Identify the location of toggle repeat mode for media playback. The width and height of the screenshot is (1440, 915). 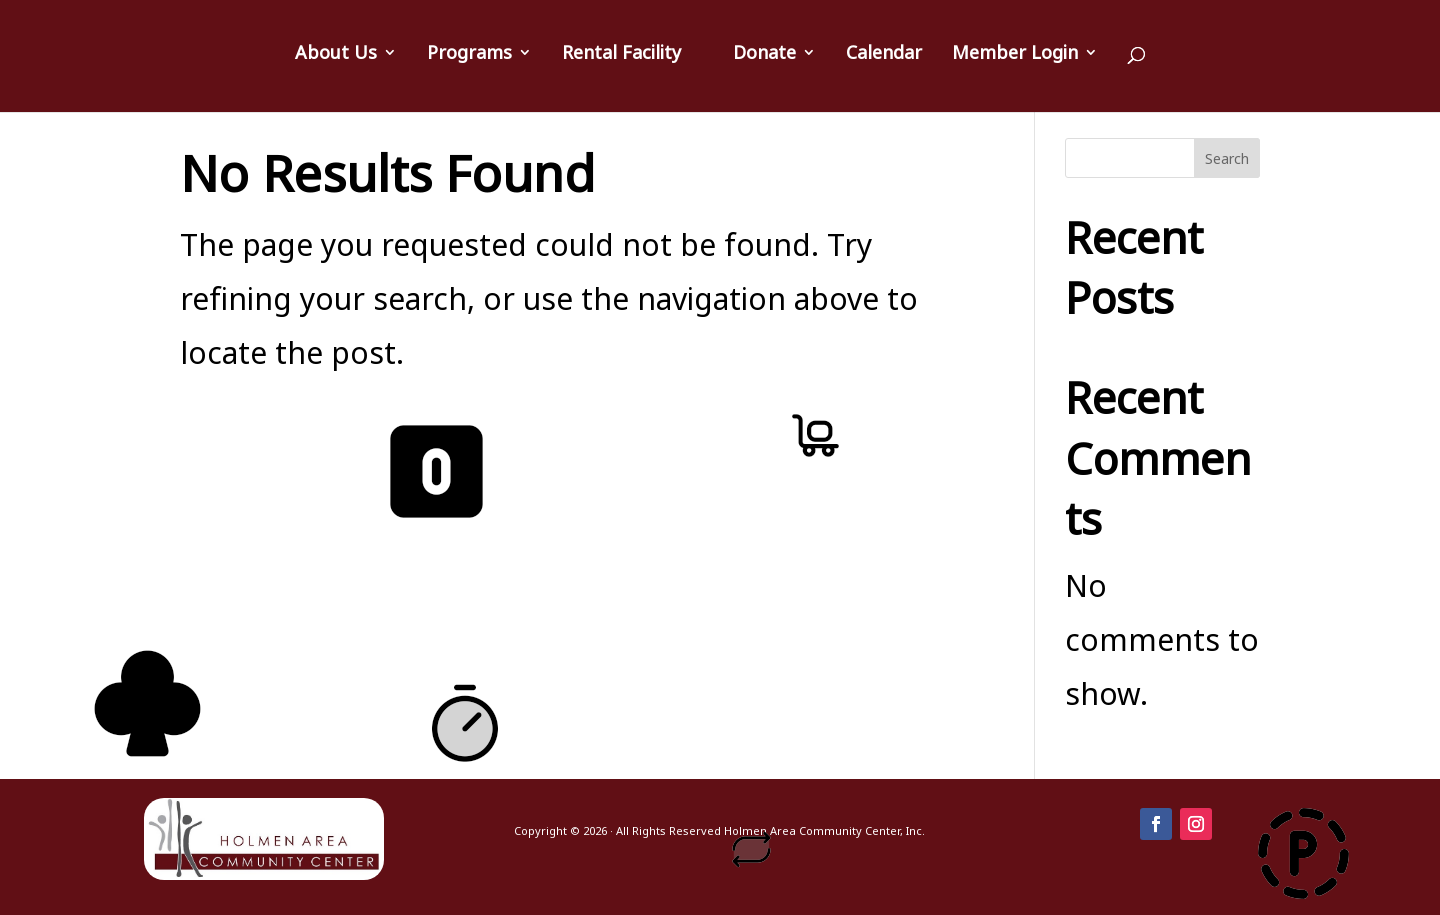
(751, 849).